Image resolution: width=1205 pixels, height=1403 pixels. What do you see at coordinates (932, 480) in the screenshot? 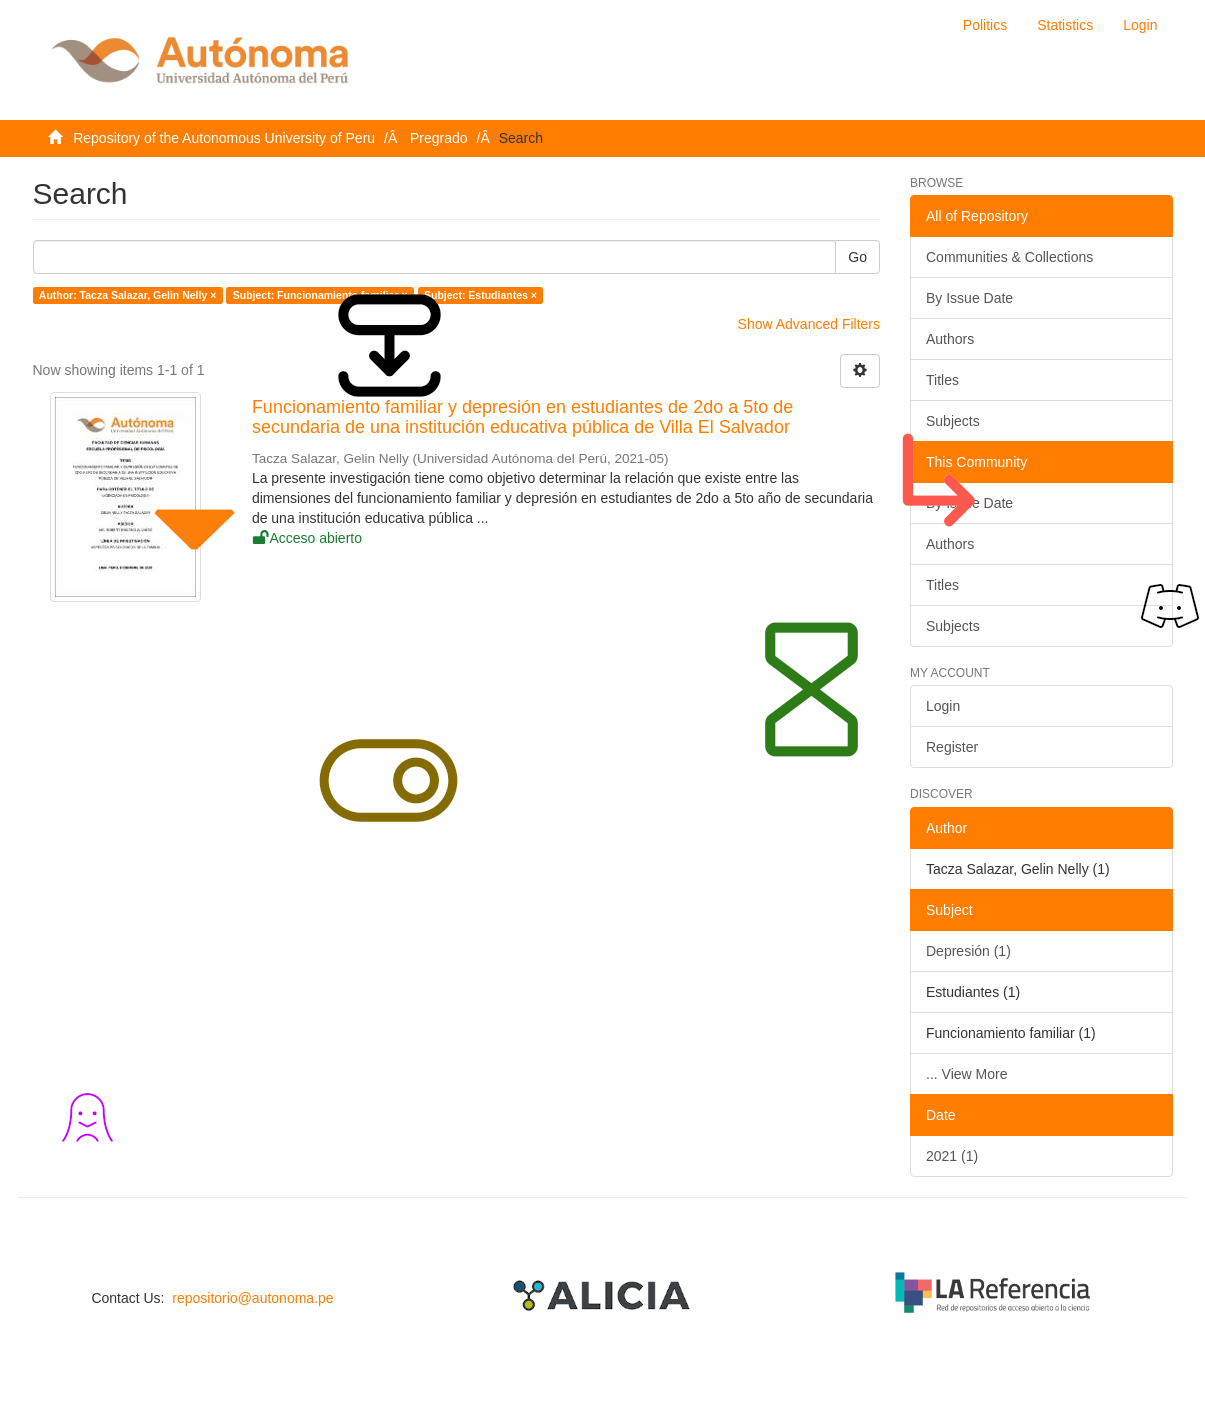
I see `move item down and to the right` at bounding box center [932, 480].